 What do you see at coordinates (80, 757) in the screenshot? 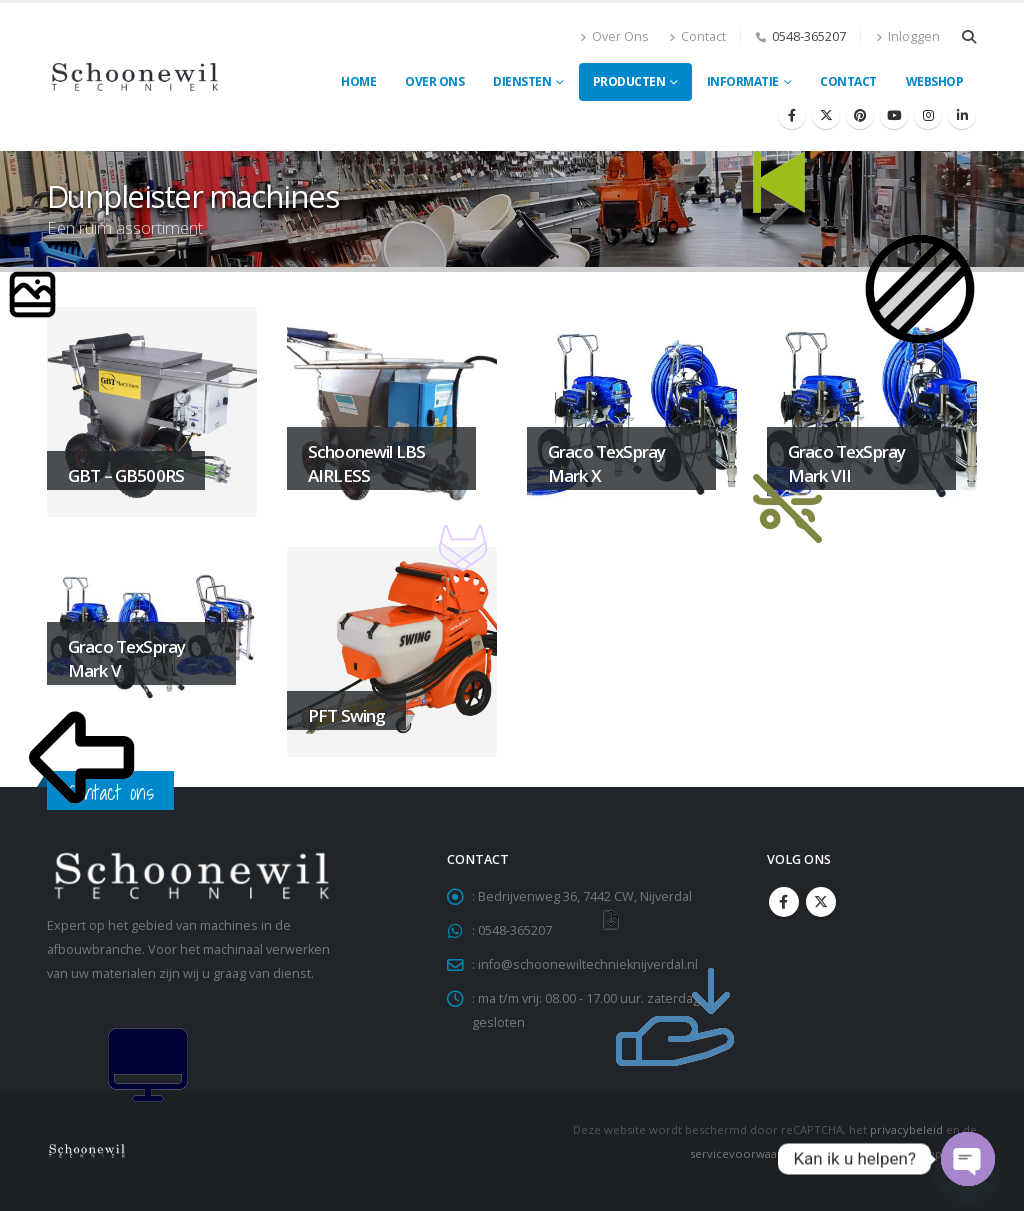
I see `go back to the previous screen` at bounding box center [80, 757].